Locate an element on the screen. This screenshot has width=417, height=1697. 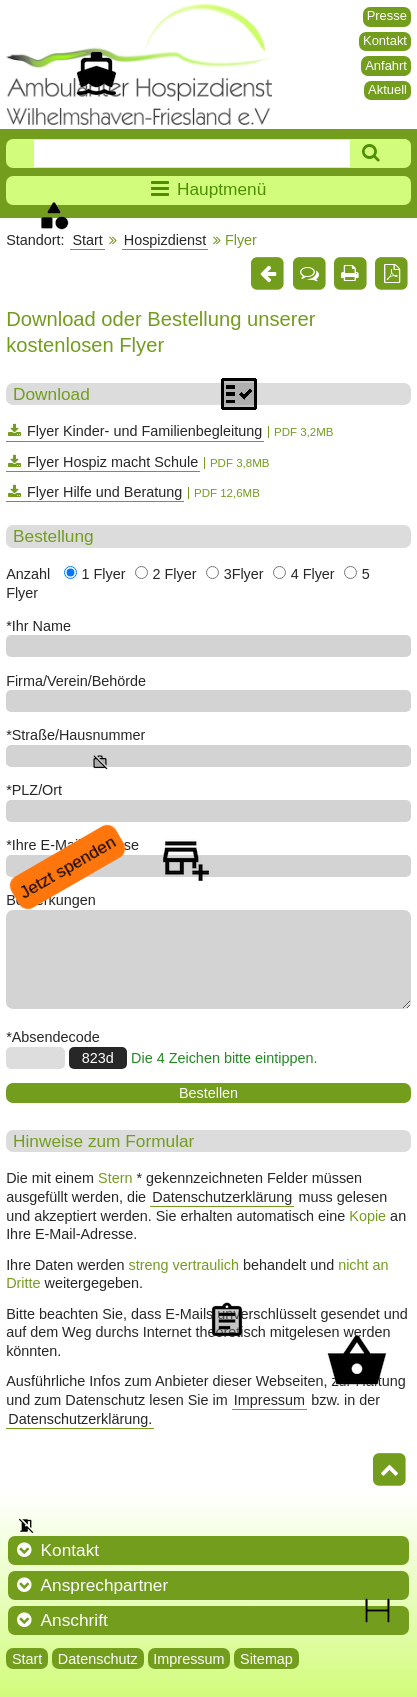
get directions by ferry or boat is located at coordinates (96, 73).